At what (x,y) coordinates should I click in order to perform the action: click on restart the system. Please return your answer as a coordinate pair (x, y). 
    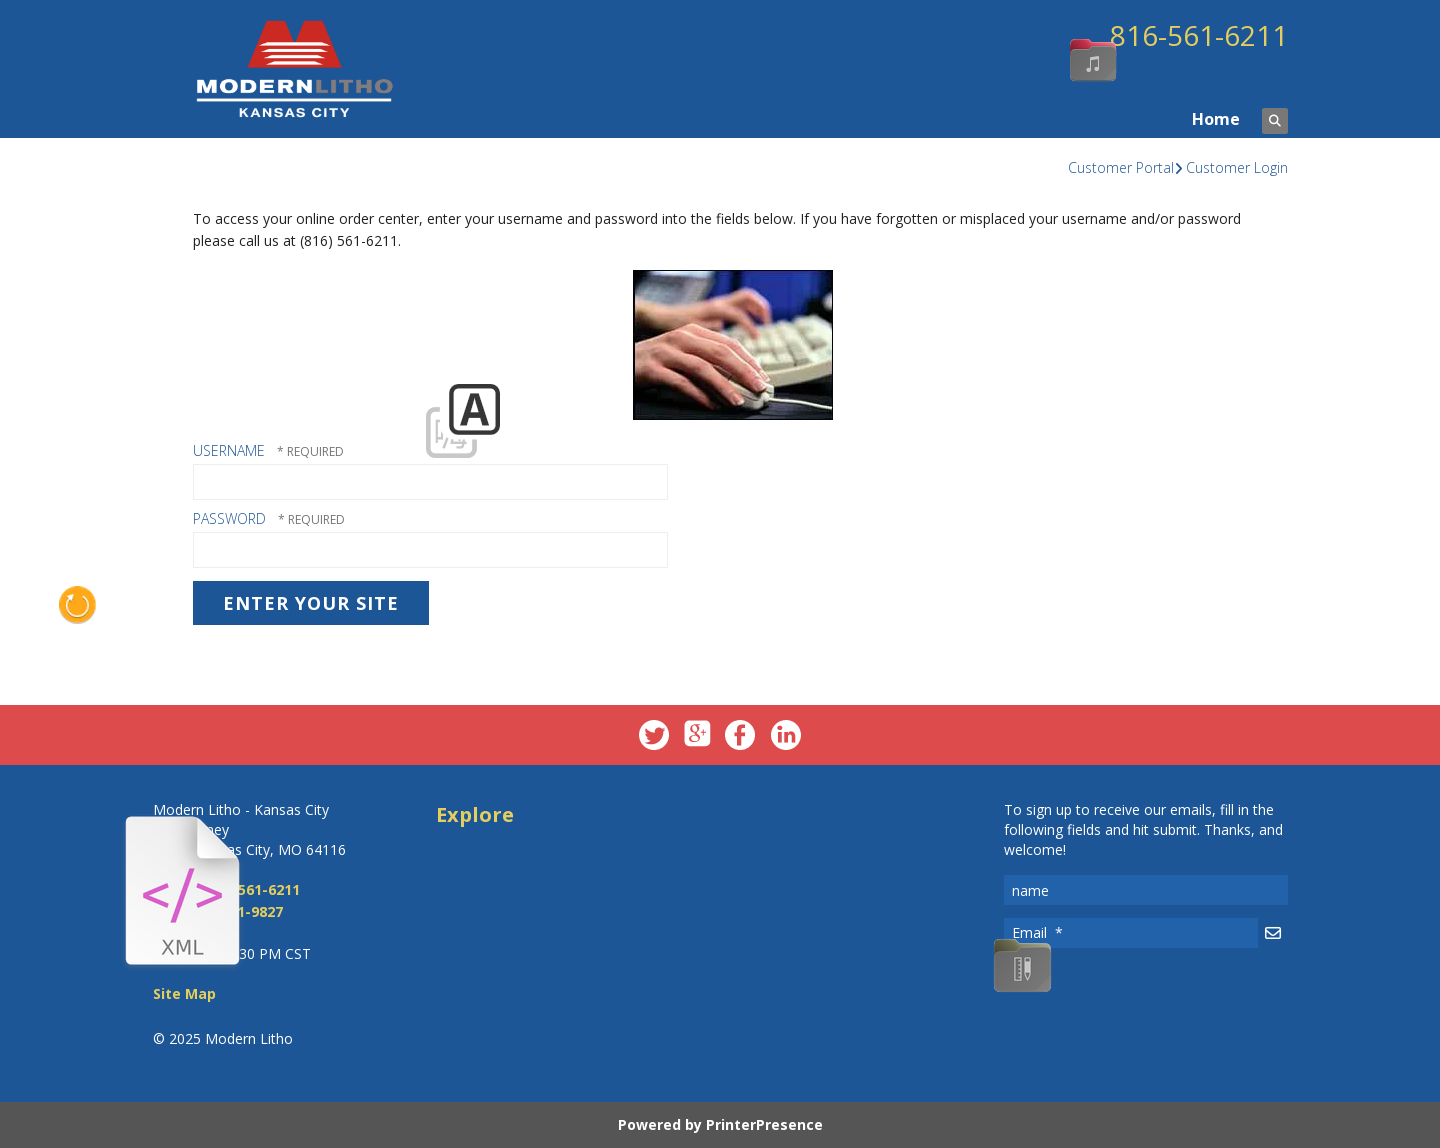
    Looking at the image, I should click on (78, 605).